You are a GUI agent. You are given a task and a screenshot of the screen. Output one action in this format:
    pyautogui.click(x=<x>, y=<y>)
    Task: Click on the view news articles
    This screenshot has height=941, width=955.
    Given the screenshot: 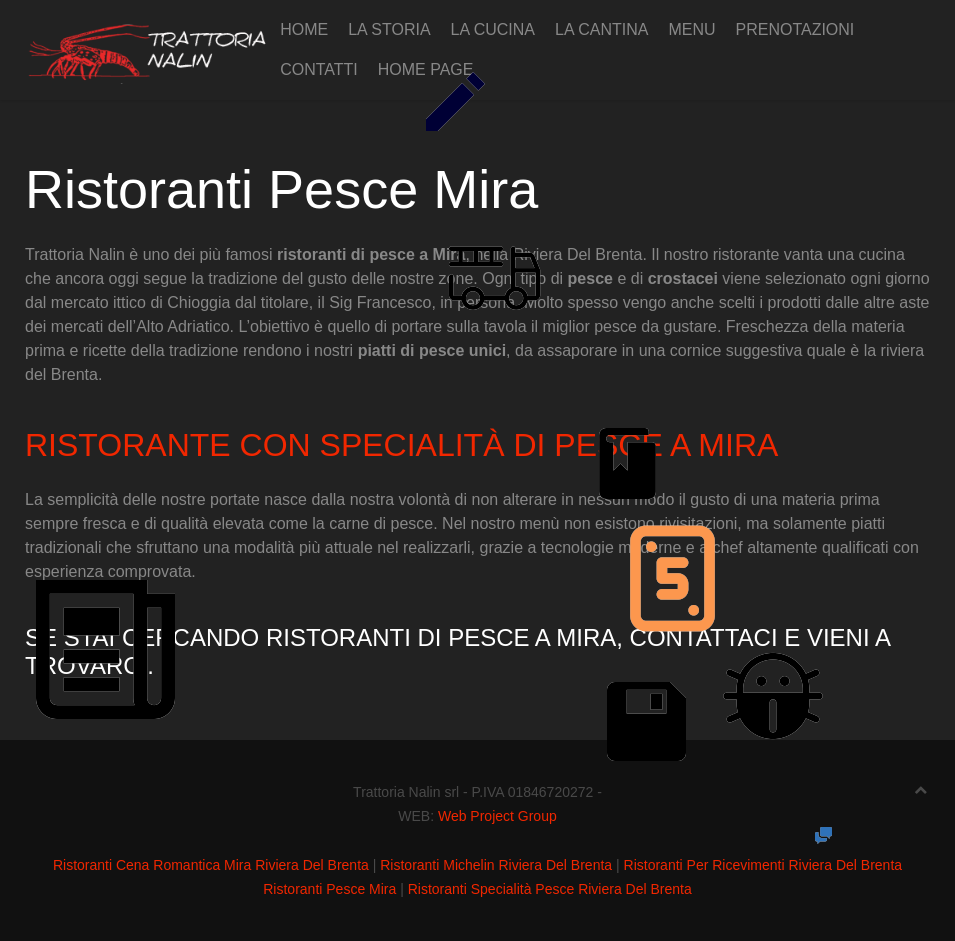 What is the action you would take?
    pyautogui.click(x=105, y=649)
    